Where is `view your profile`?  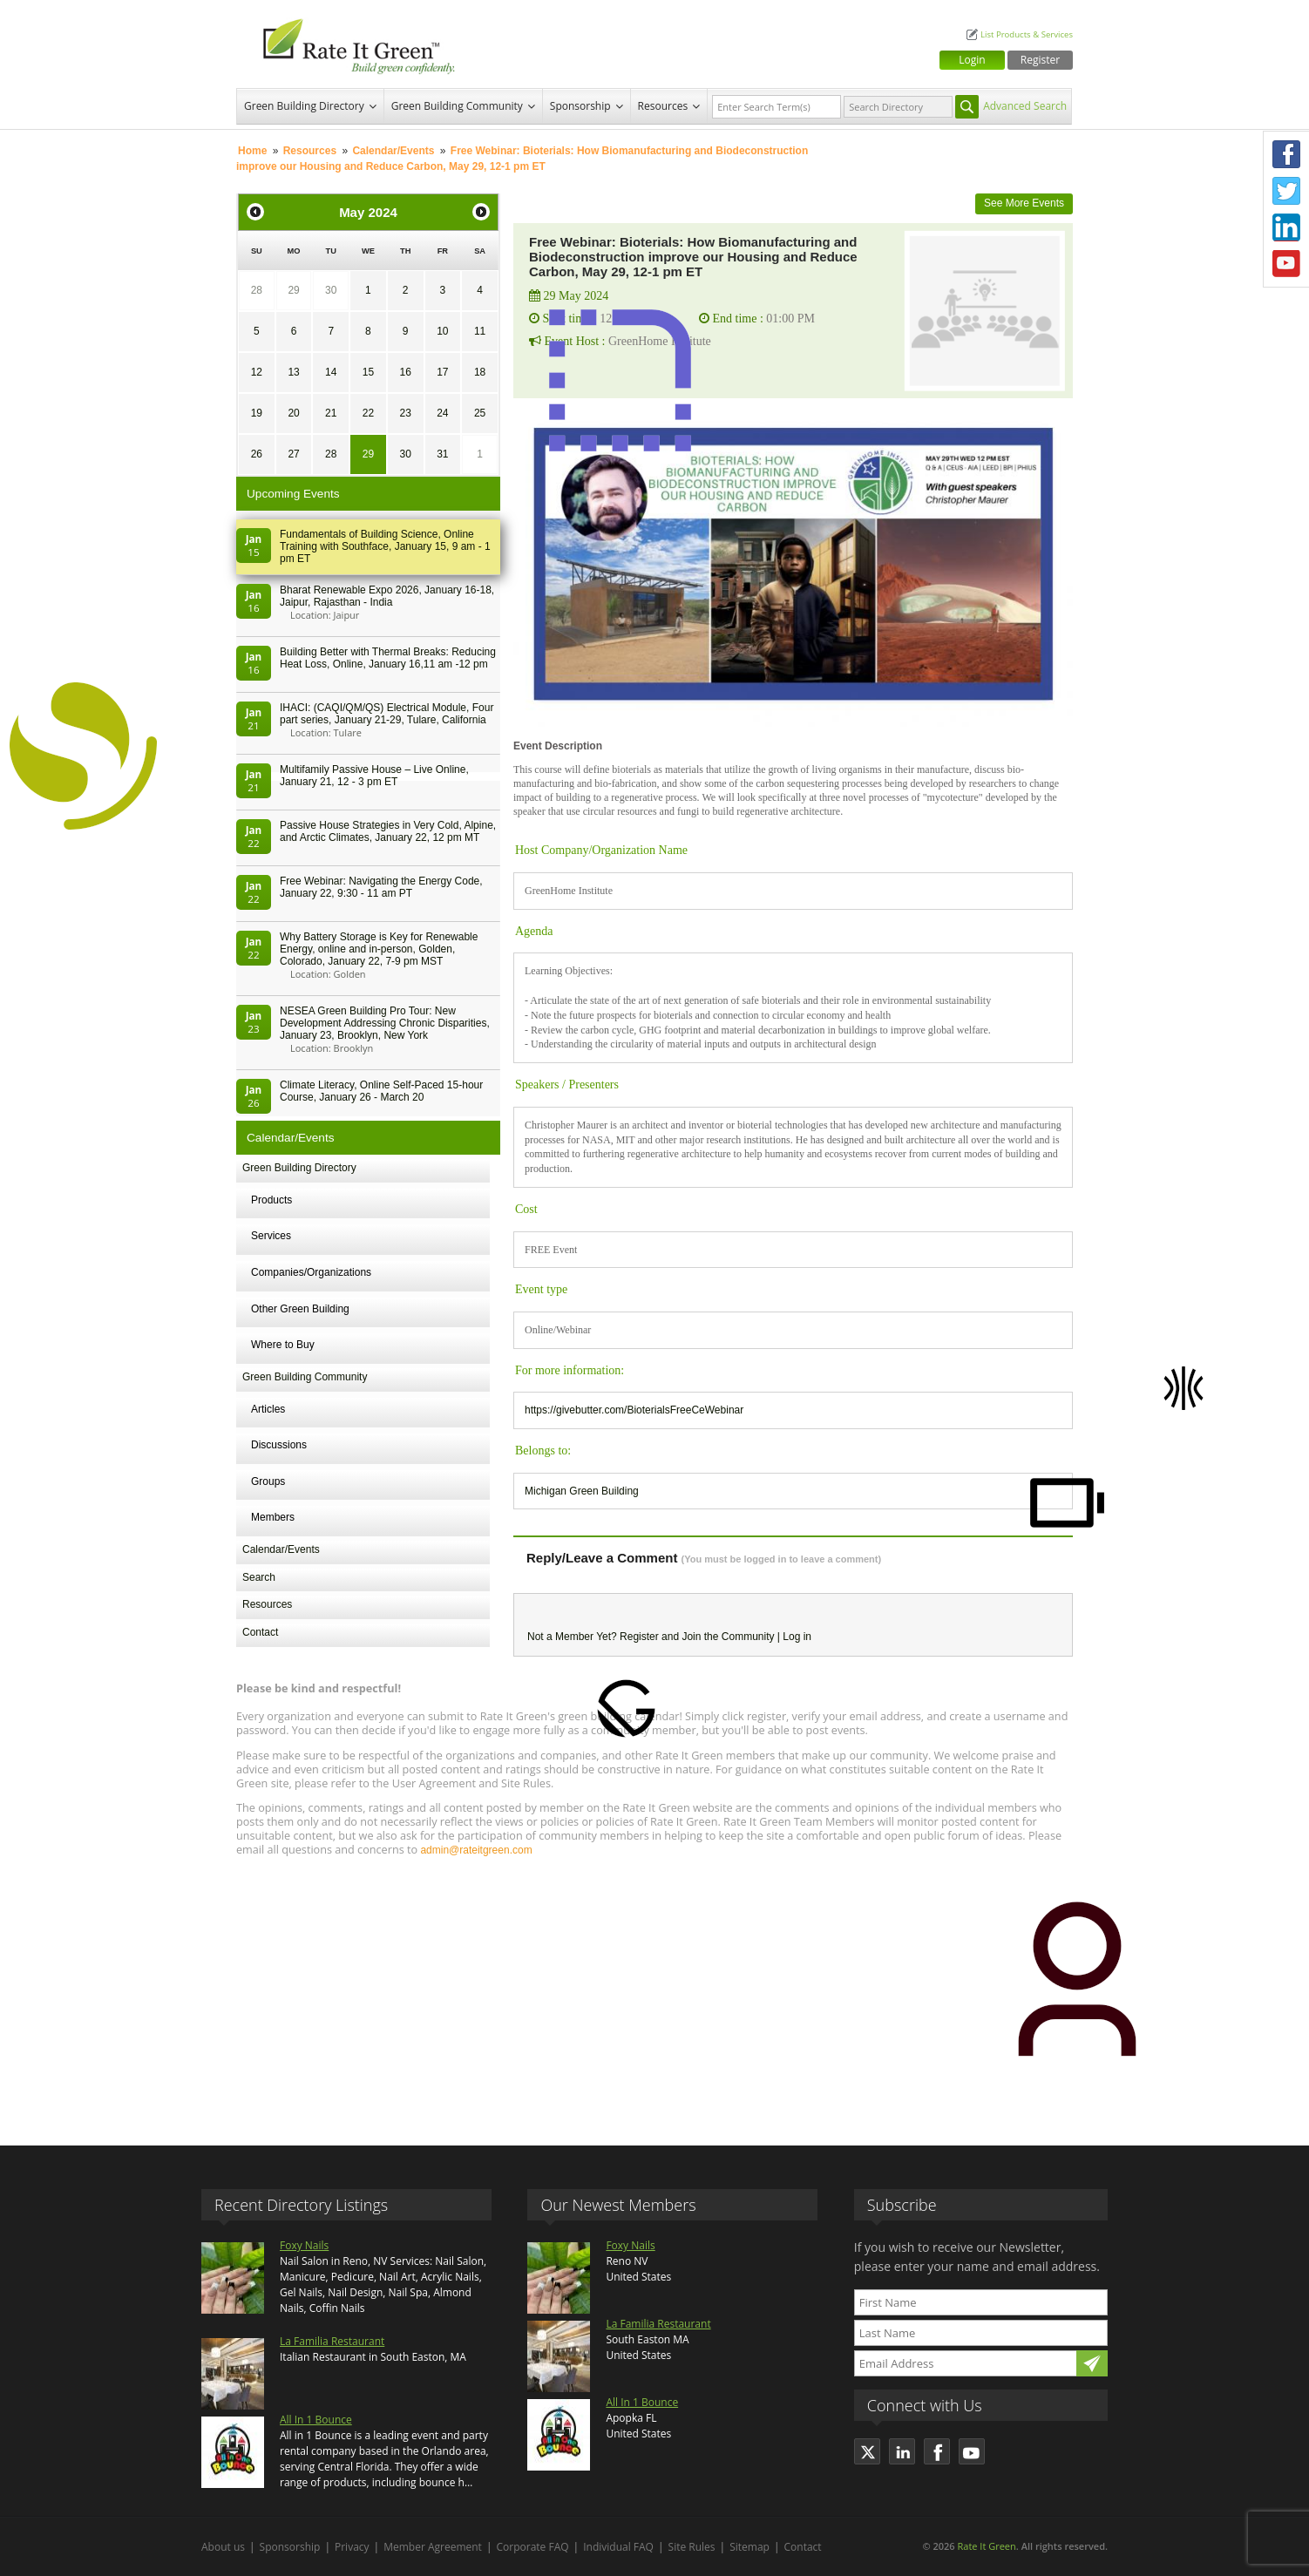
view your profile is located at coordinates (1077, 1983).